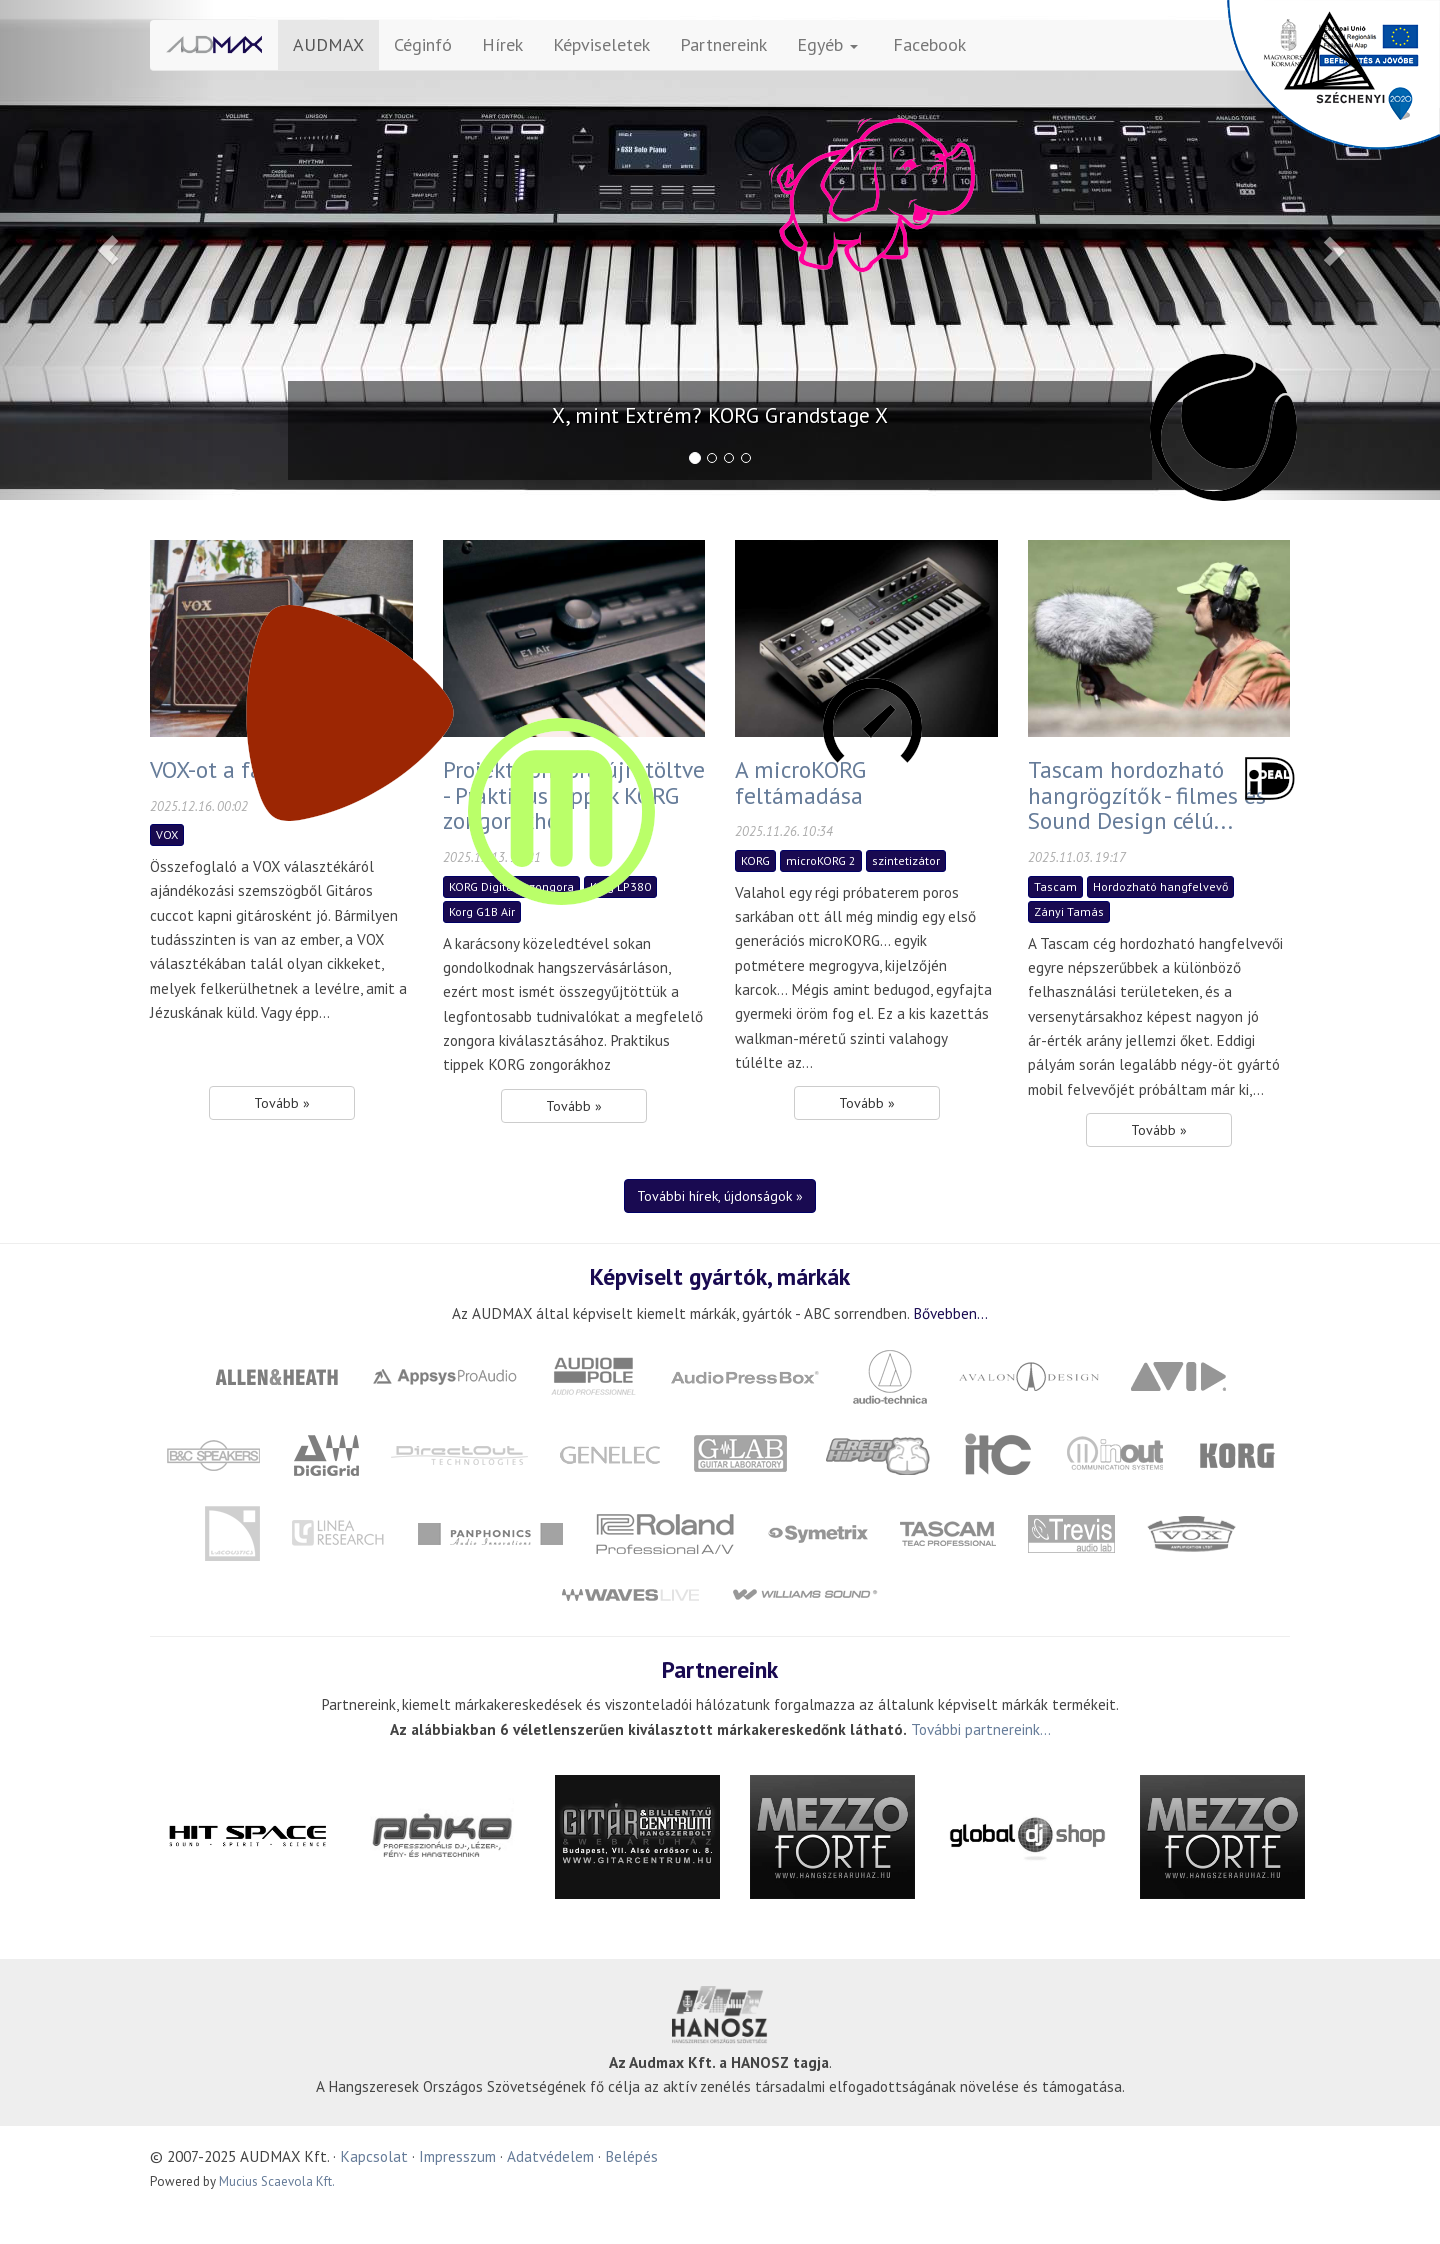 The height and width of the screenshot is (2244, 1440). I want to click on makerbot logo, so click(561, 811).